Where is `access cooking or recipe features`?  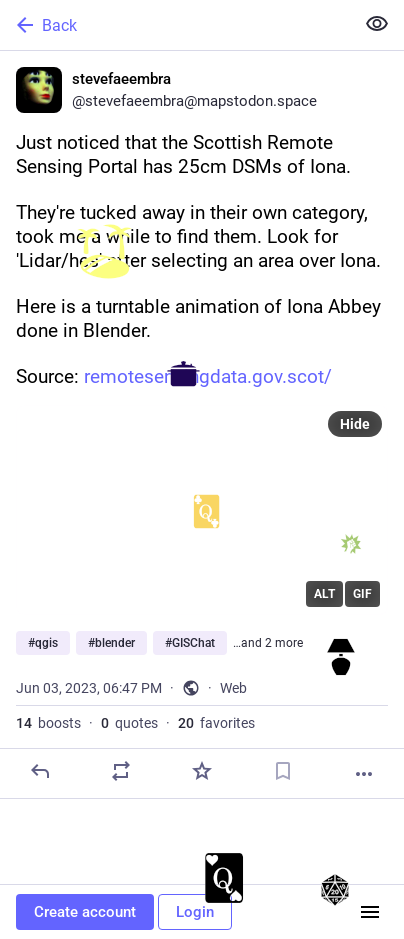 access cooking or recipe features is located at coordinates (183, 373).